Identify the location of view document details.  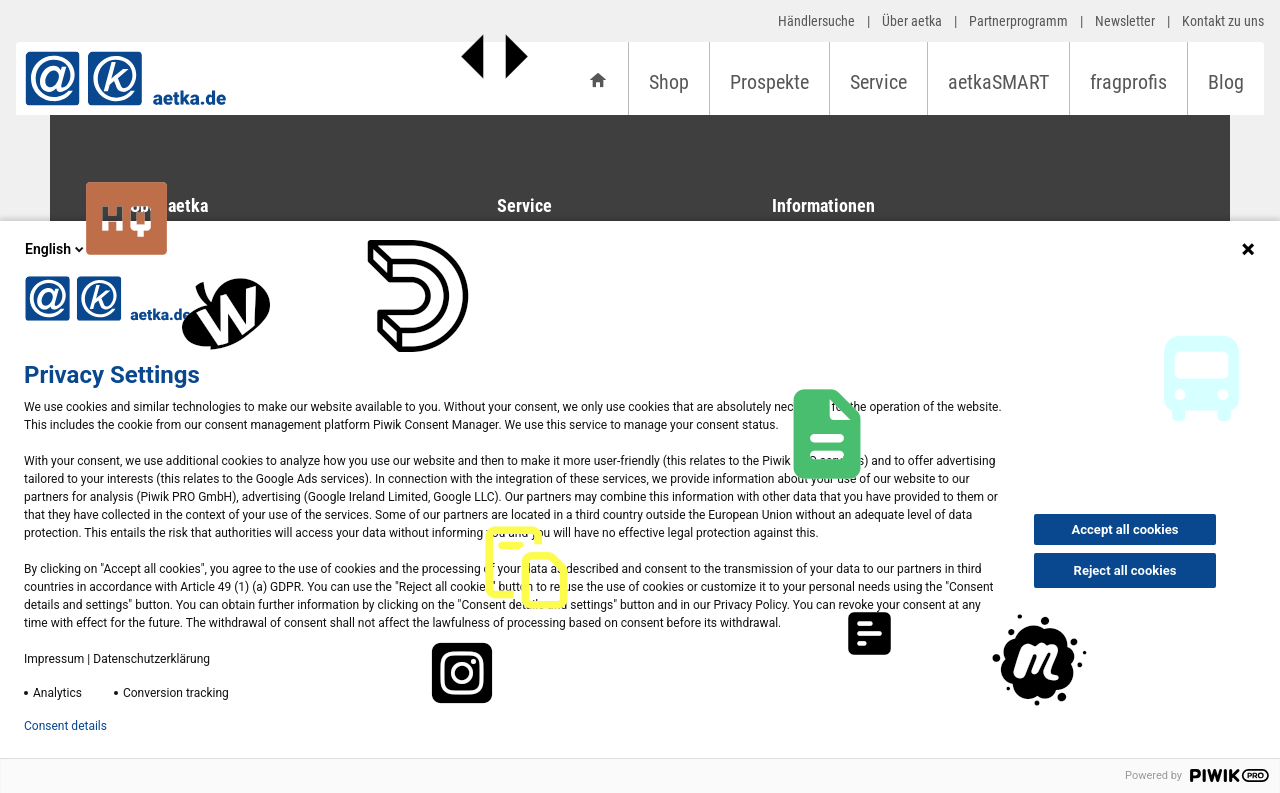
(827, 434).